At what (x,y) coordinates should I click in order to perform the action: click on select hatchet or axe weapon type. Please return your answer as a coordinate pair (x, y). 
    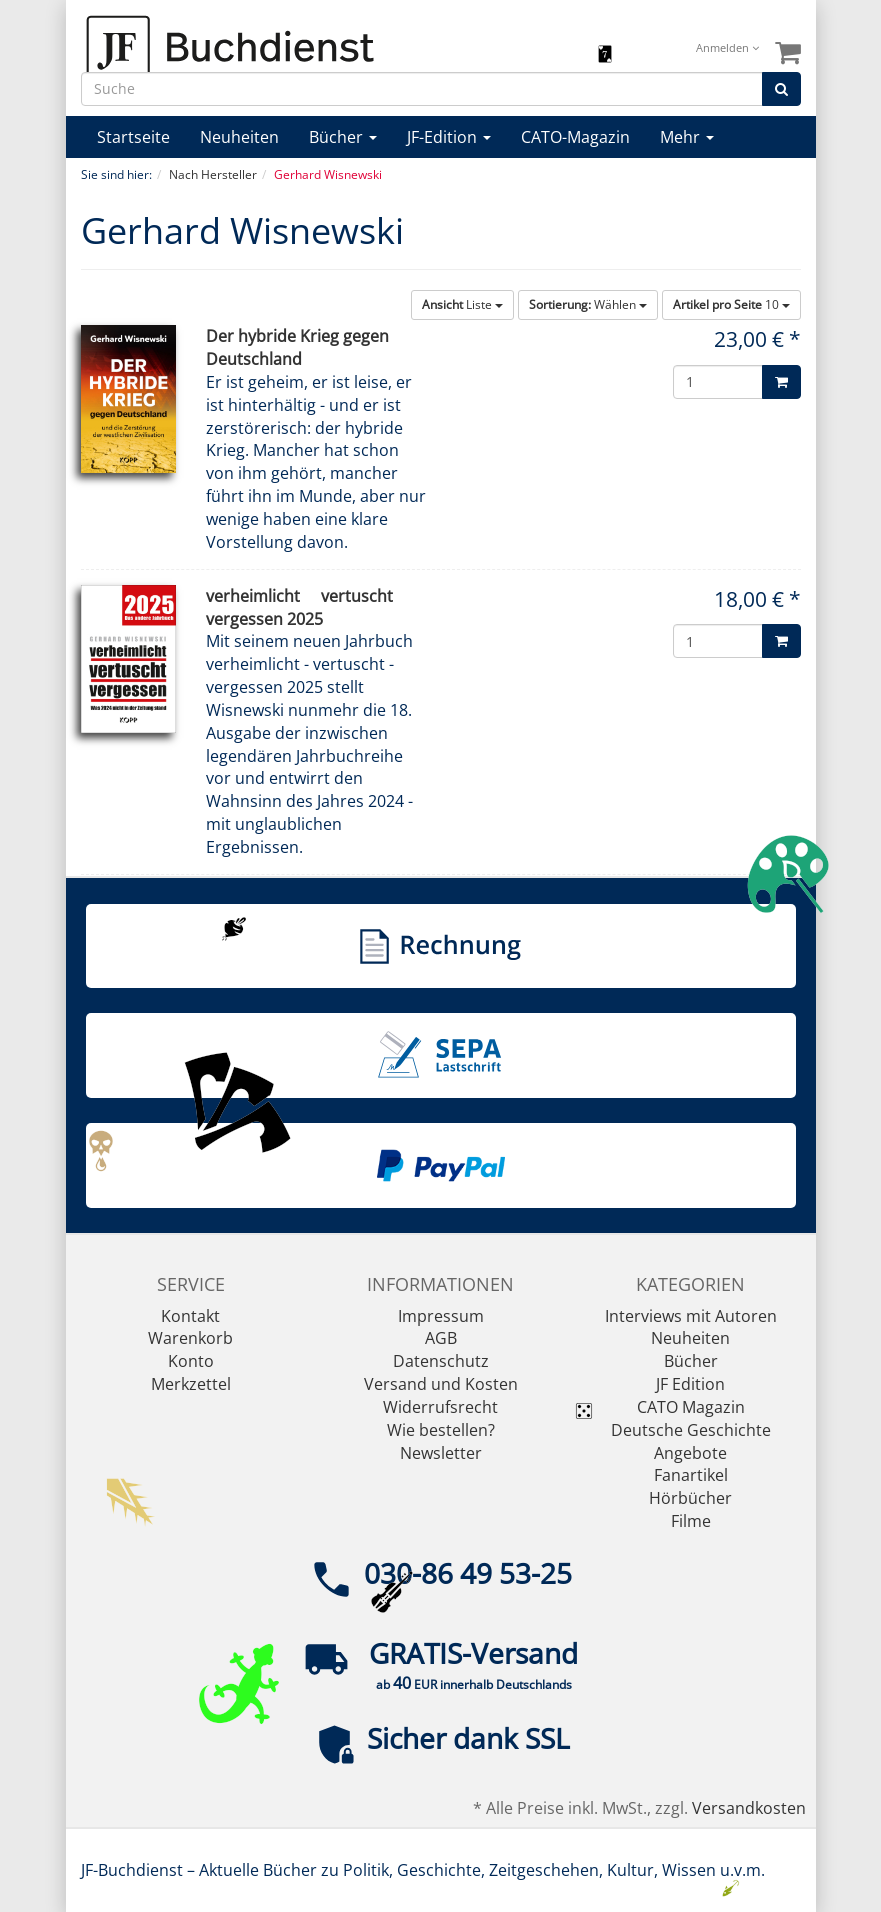
    Looking at the image, I should click on (237, 1102).